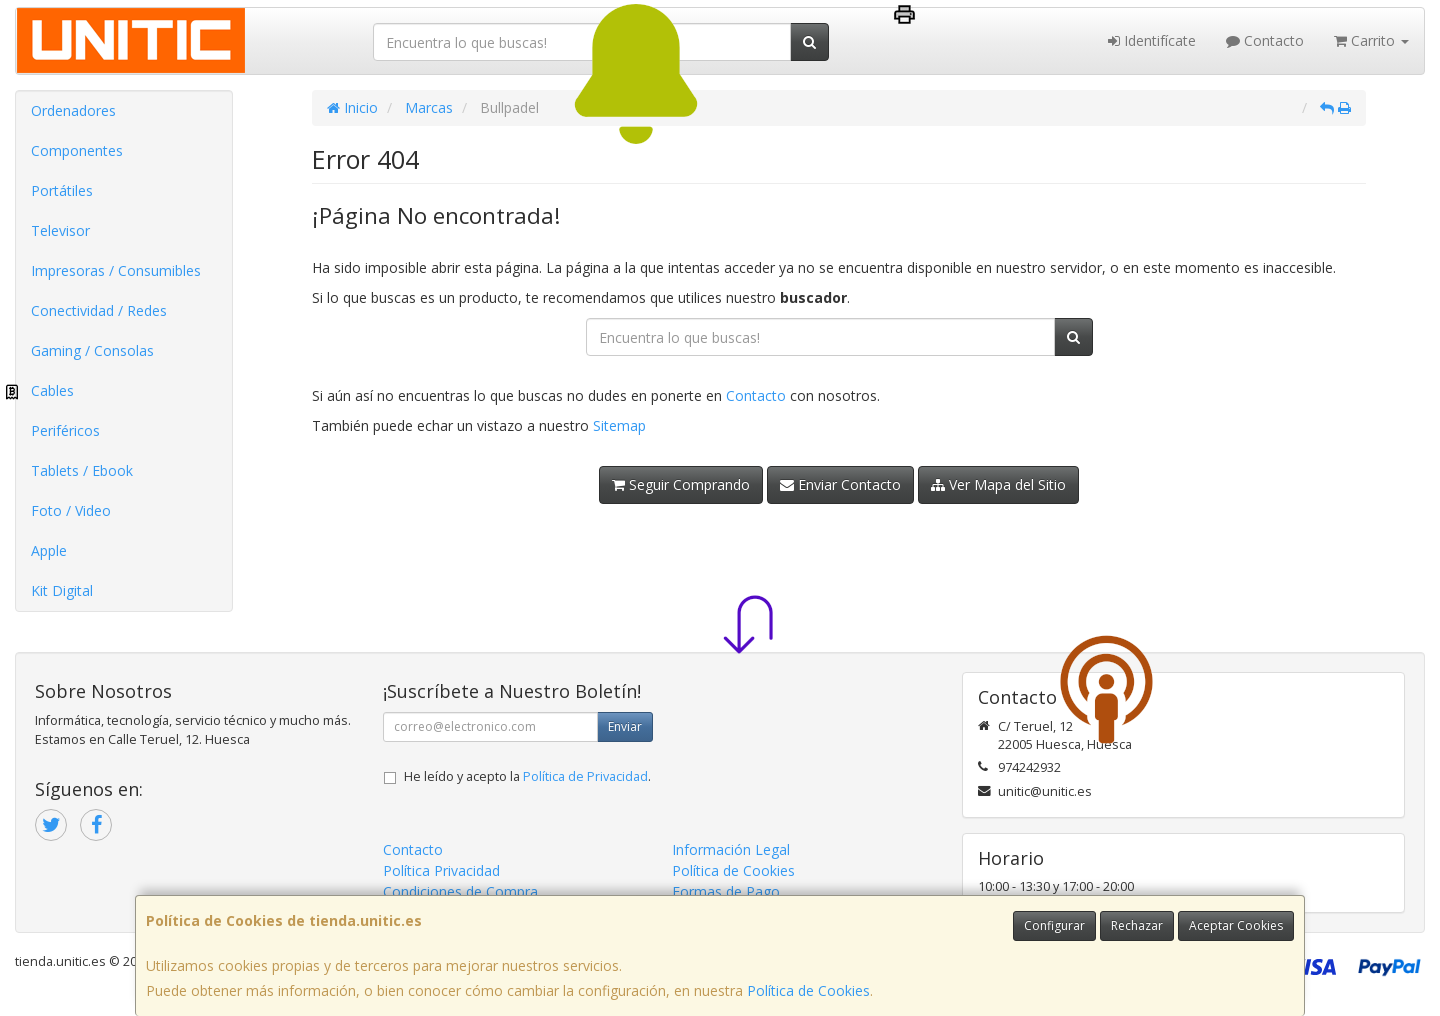 The height and width of the screenshot is (1016, 1440). Describe the element at coordinates (750, 624) in the screenshot. I see `undo or reverse last action` at that location.